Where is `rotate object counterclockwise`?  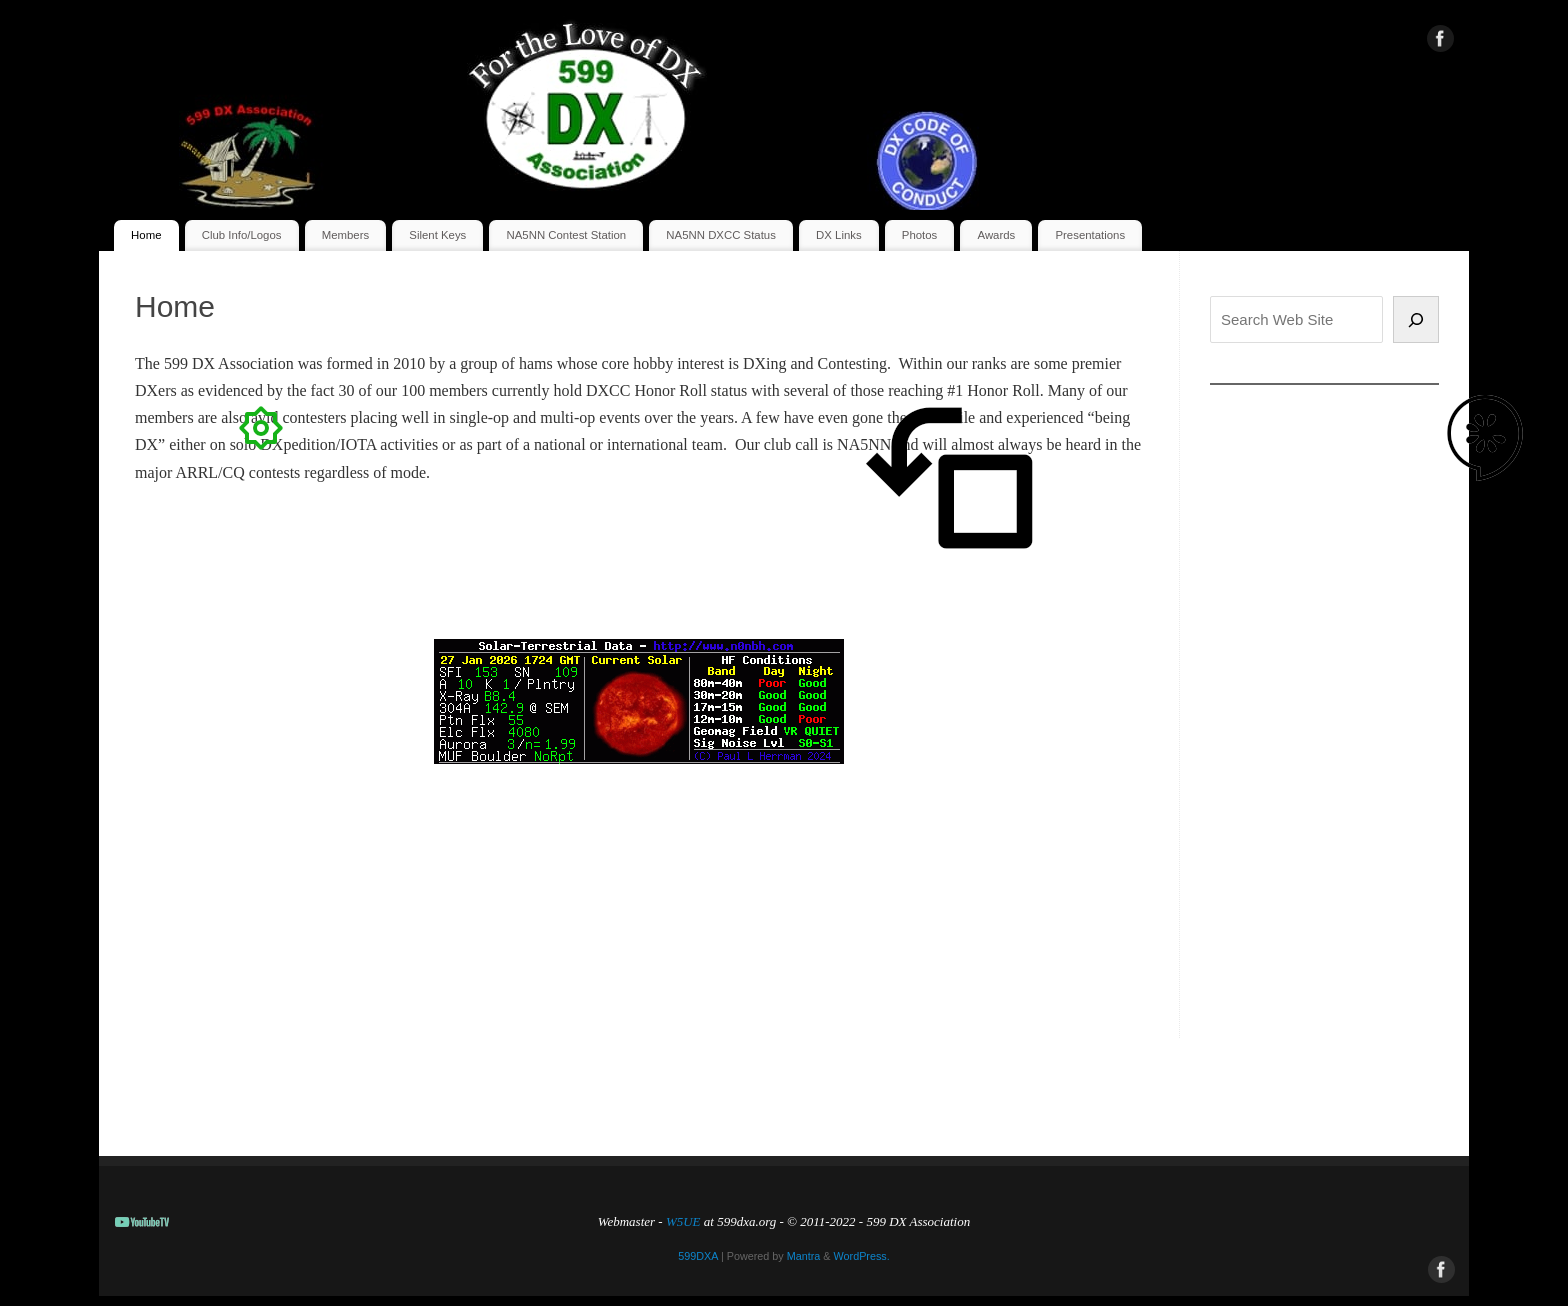
rotate object counterclockwise is located at coordinates (954, 478).